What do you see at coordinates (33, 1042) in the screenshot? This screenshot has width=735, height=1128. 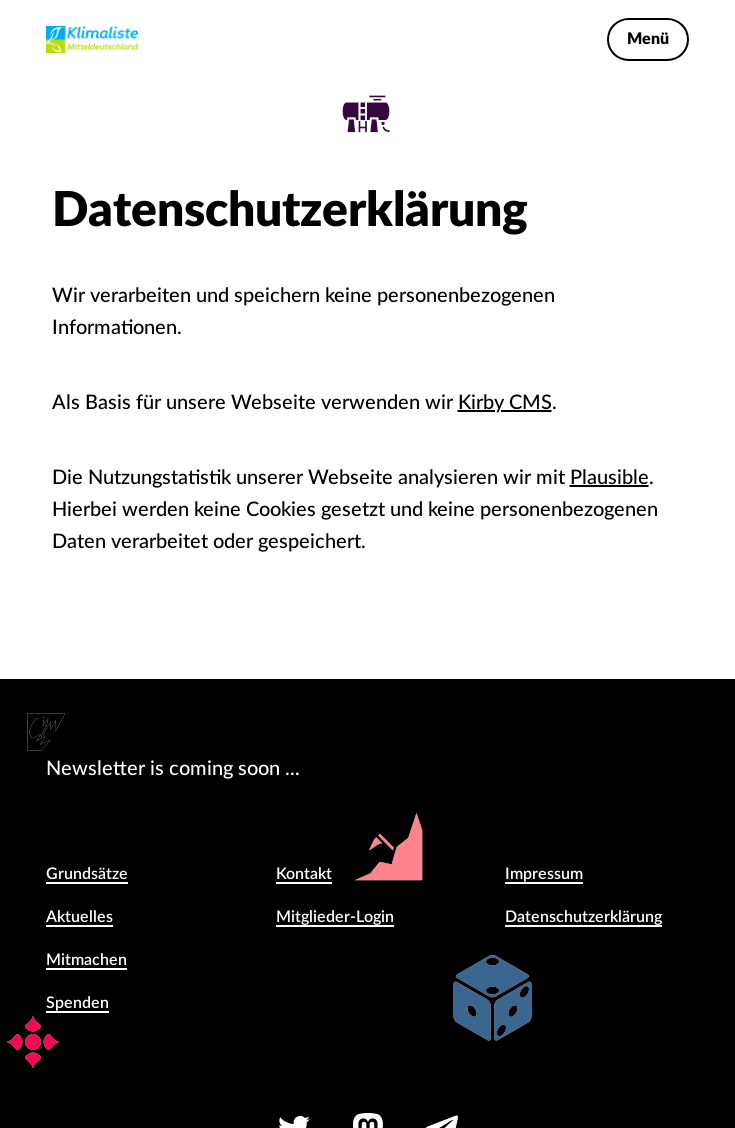 I see `indicates luck or chance-based game mechanic` at bounding box center [33, 1042].